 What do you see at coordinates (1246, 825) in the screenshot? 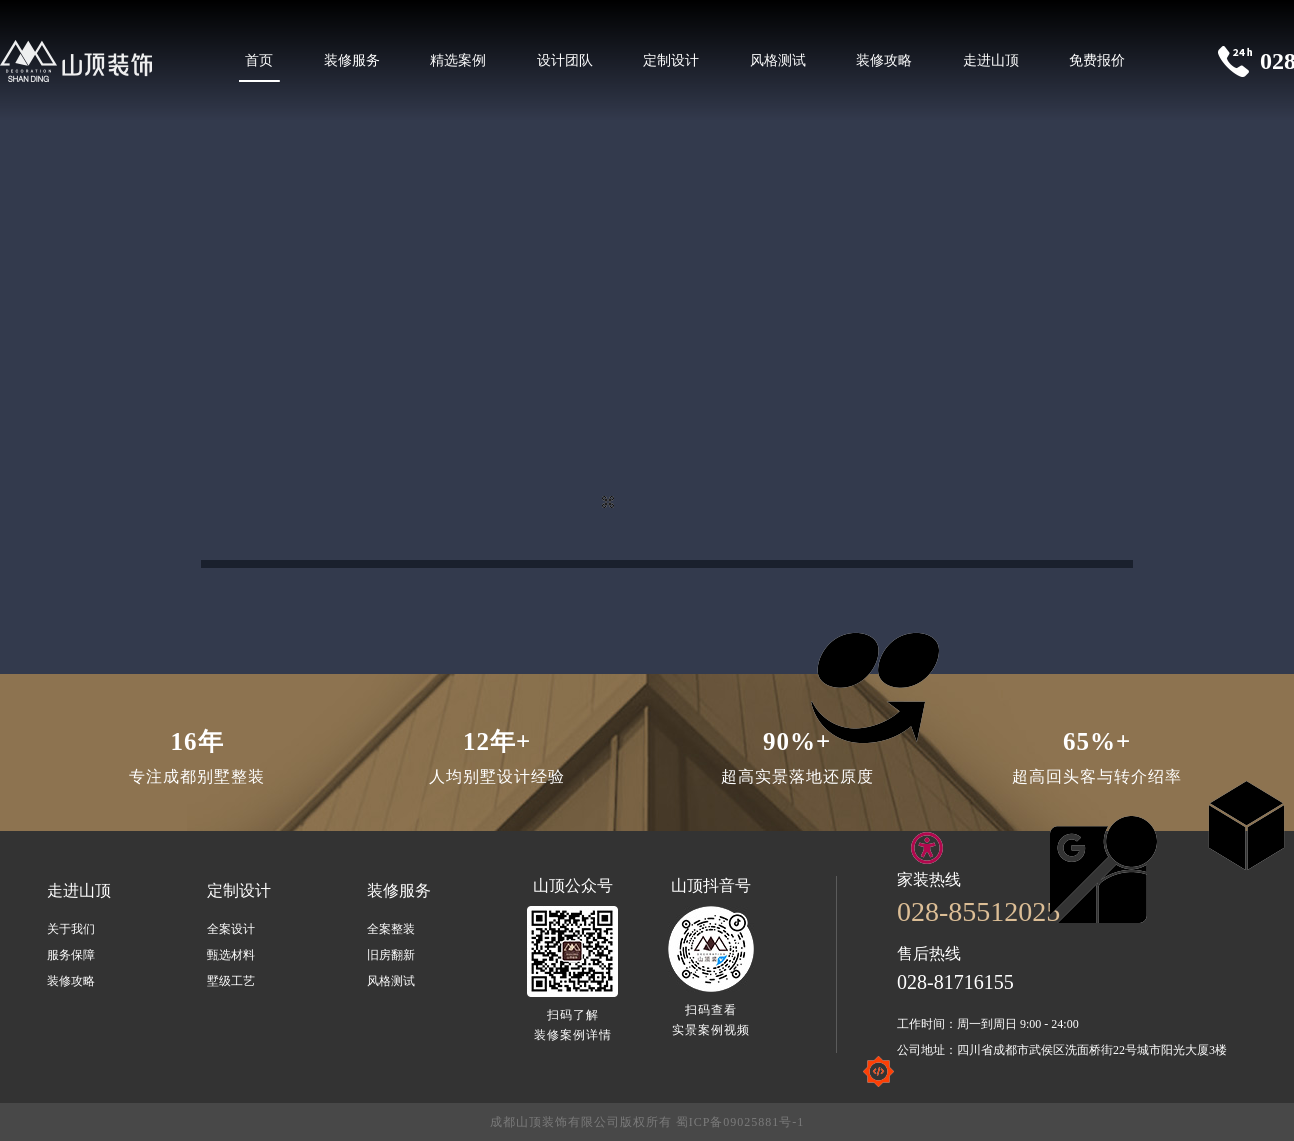
I see `open the Task app` at bounding box center [1246, 825].